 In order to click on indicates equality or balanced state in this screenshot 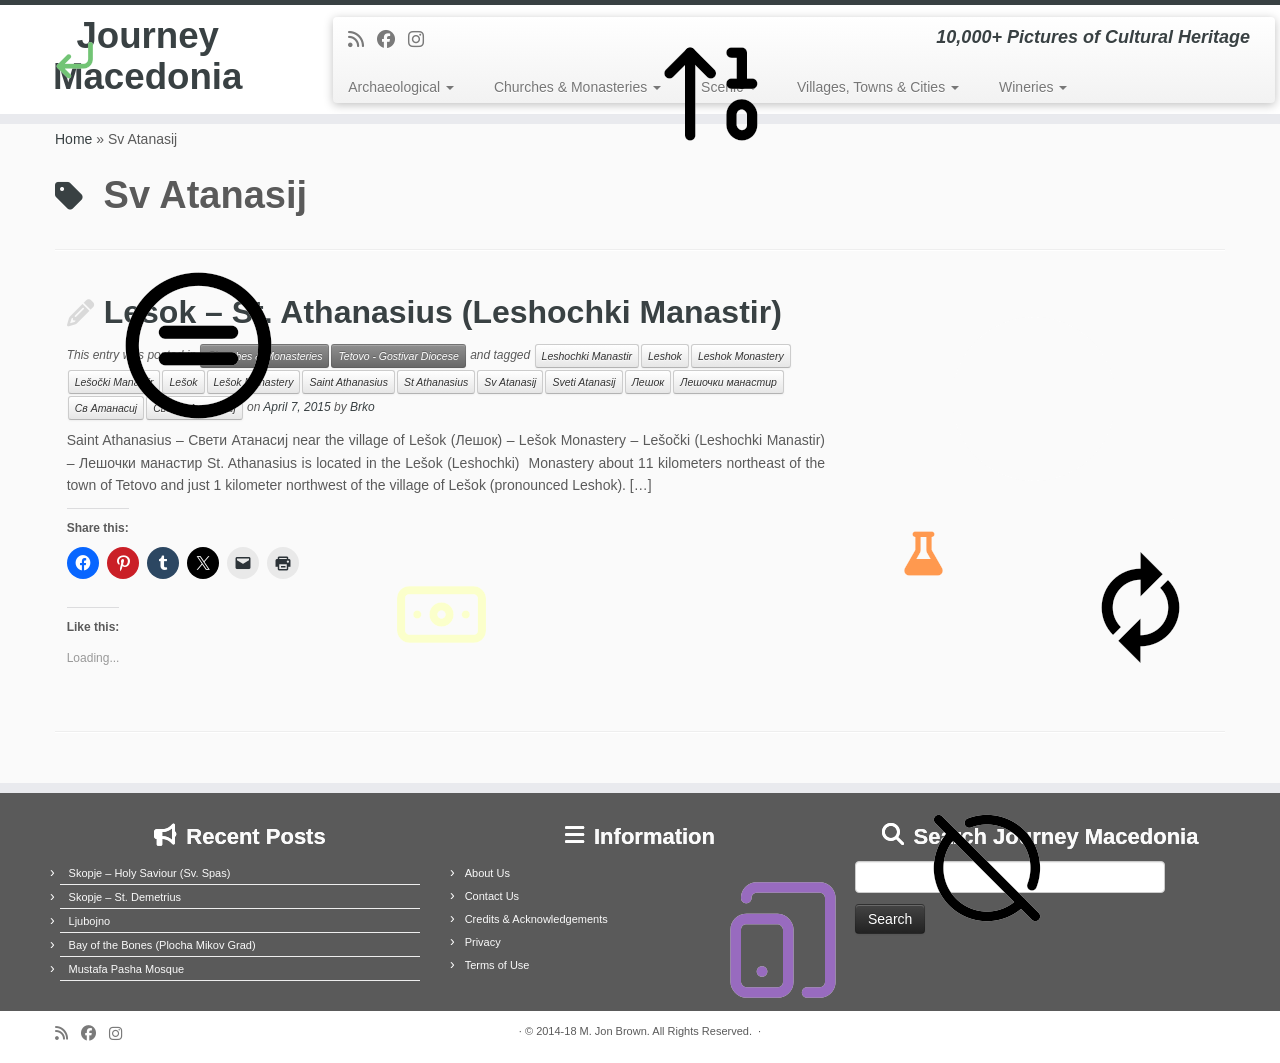, I will do `click(198, 345)`.